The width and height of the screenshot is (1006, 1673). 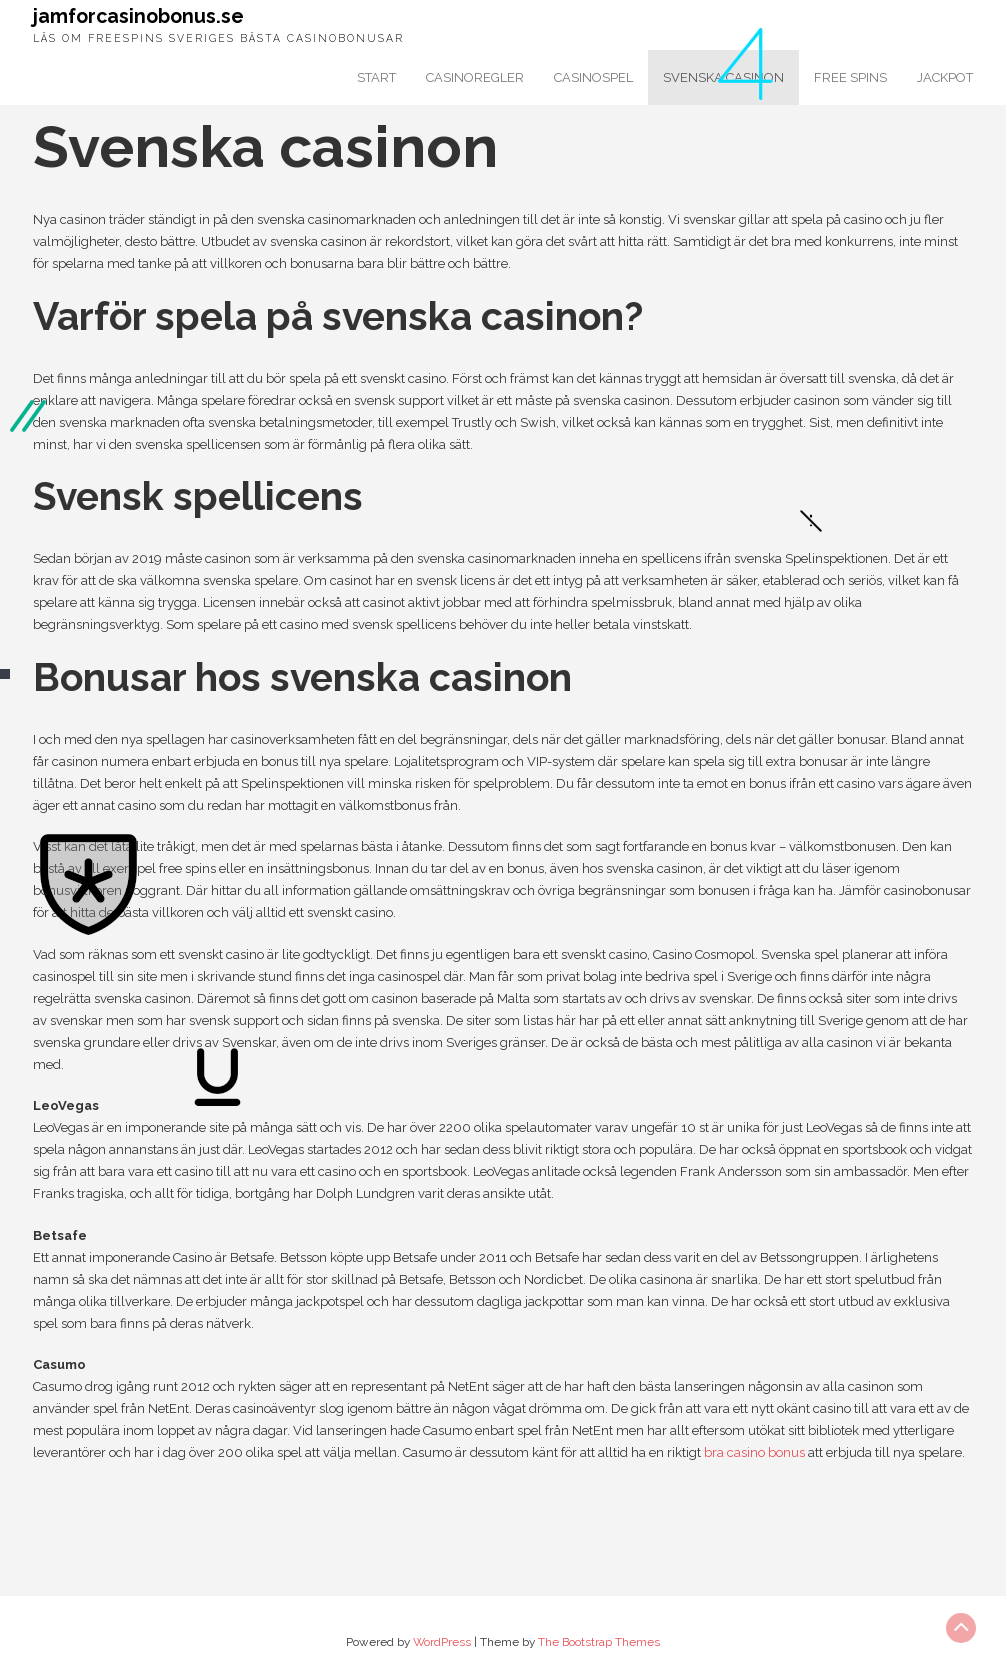 What do you see at coordinates (811, 521) in the screenshot?
I see `alerts or notifications are disabled` at bounding box center [811, 521].